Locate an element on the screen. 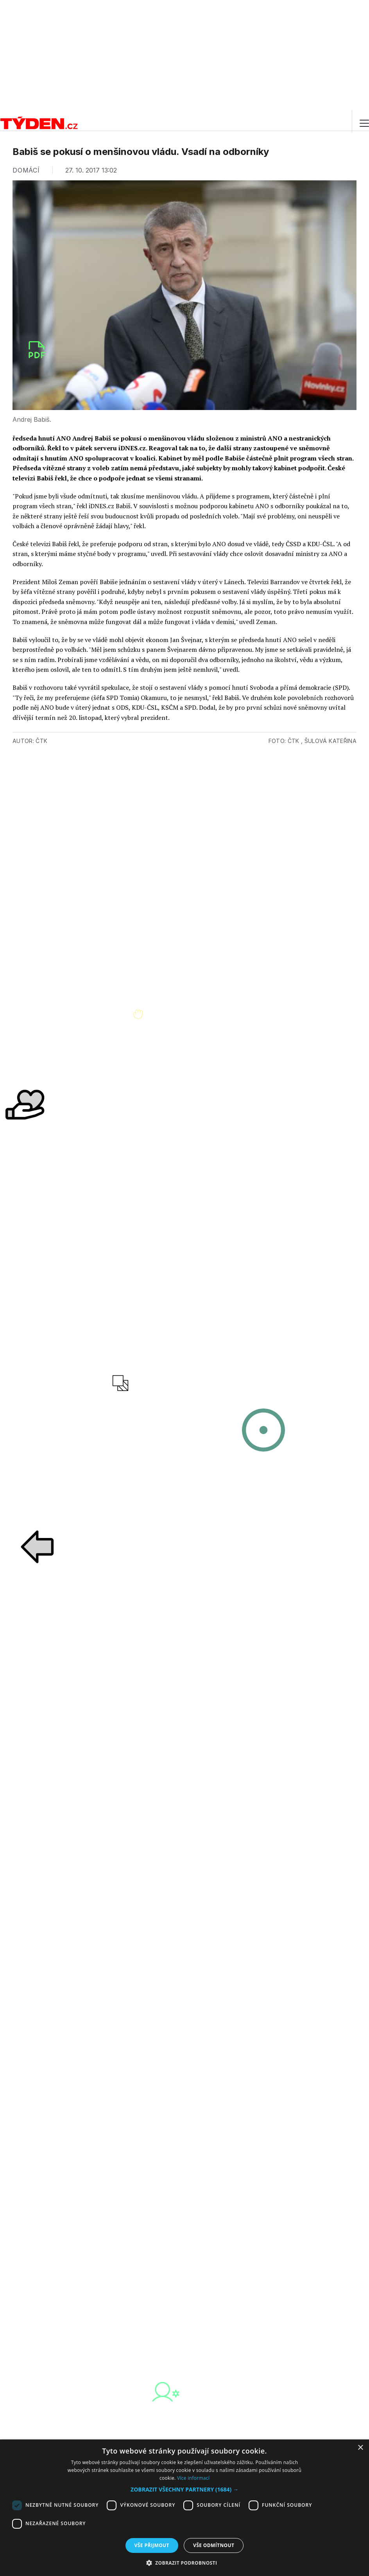 The image size is (369, 2576). open a new issue is located at coordinates (263, 1430).